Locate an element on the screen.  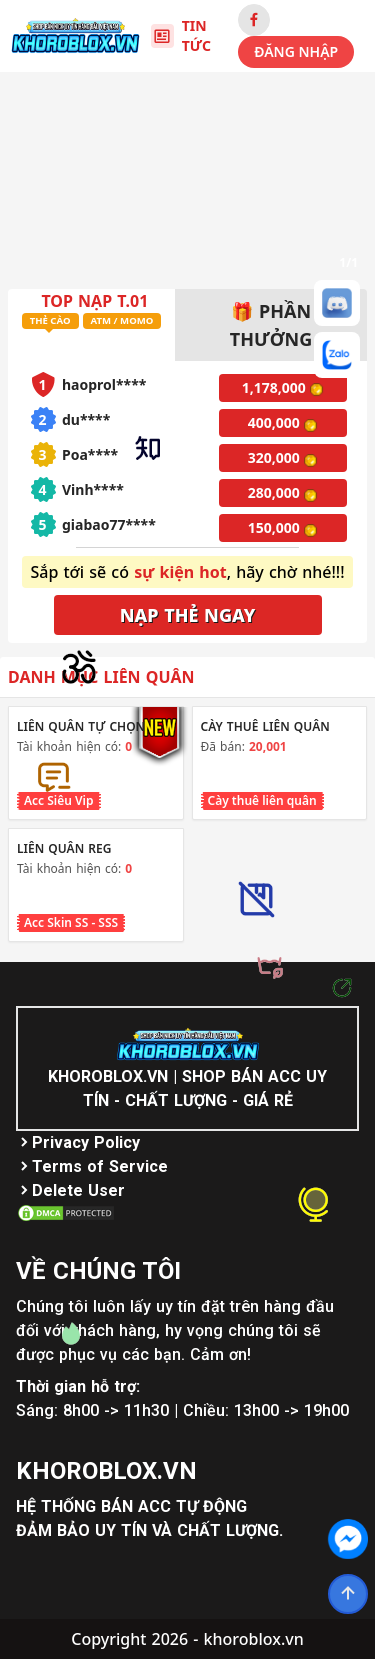
remove a message from the conversation is located at coordinates (53, 776).